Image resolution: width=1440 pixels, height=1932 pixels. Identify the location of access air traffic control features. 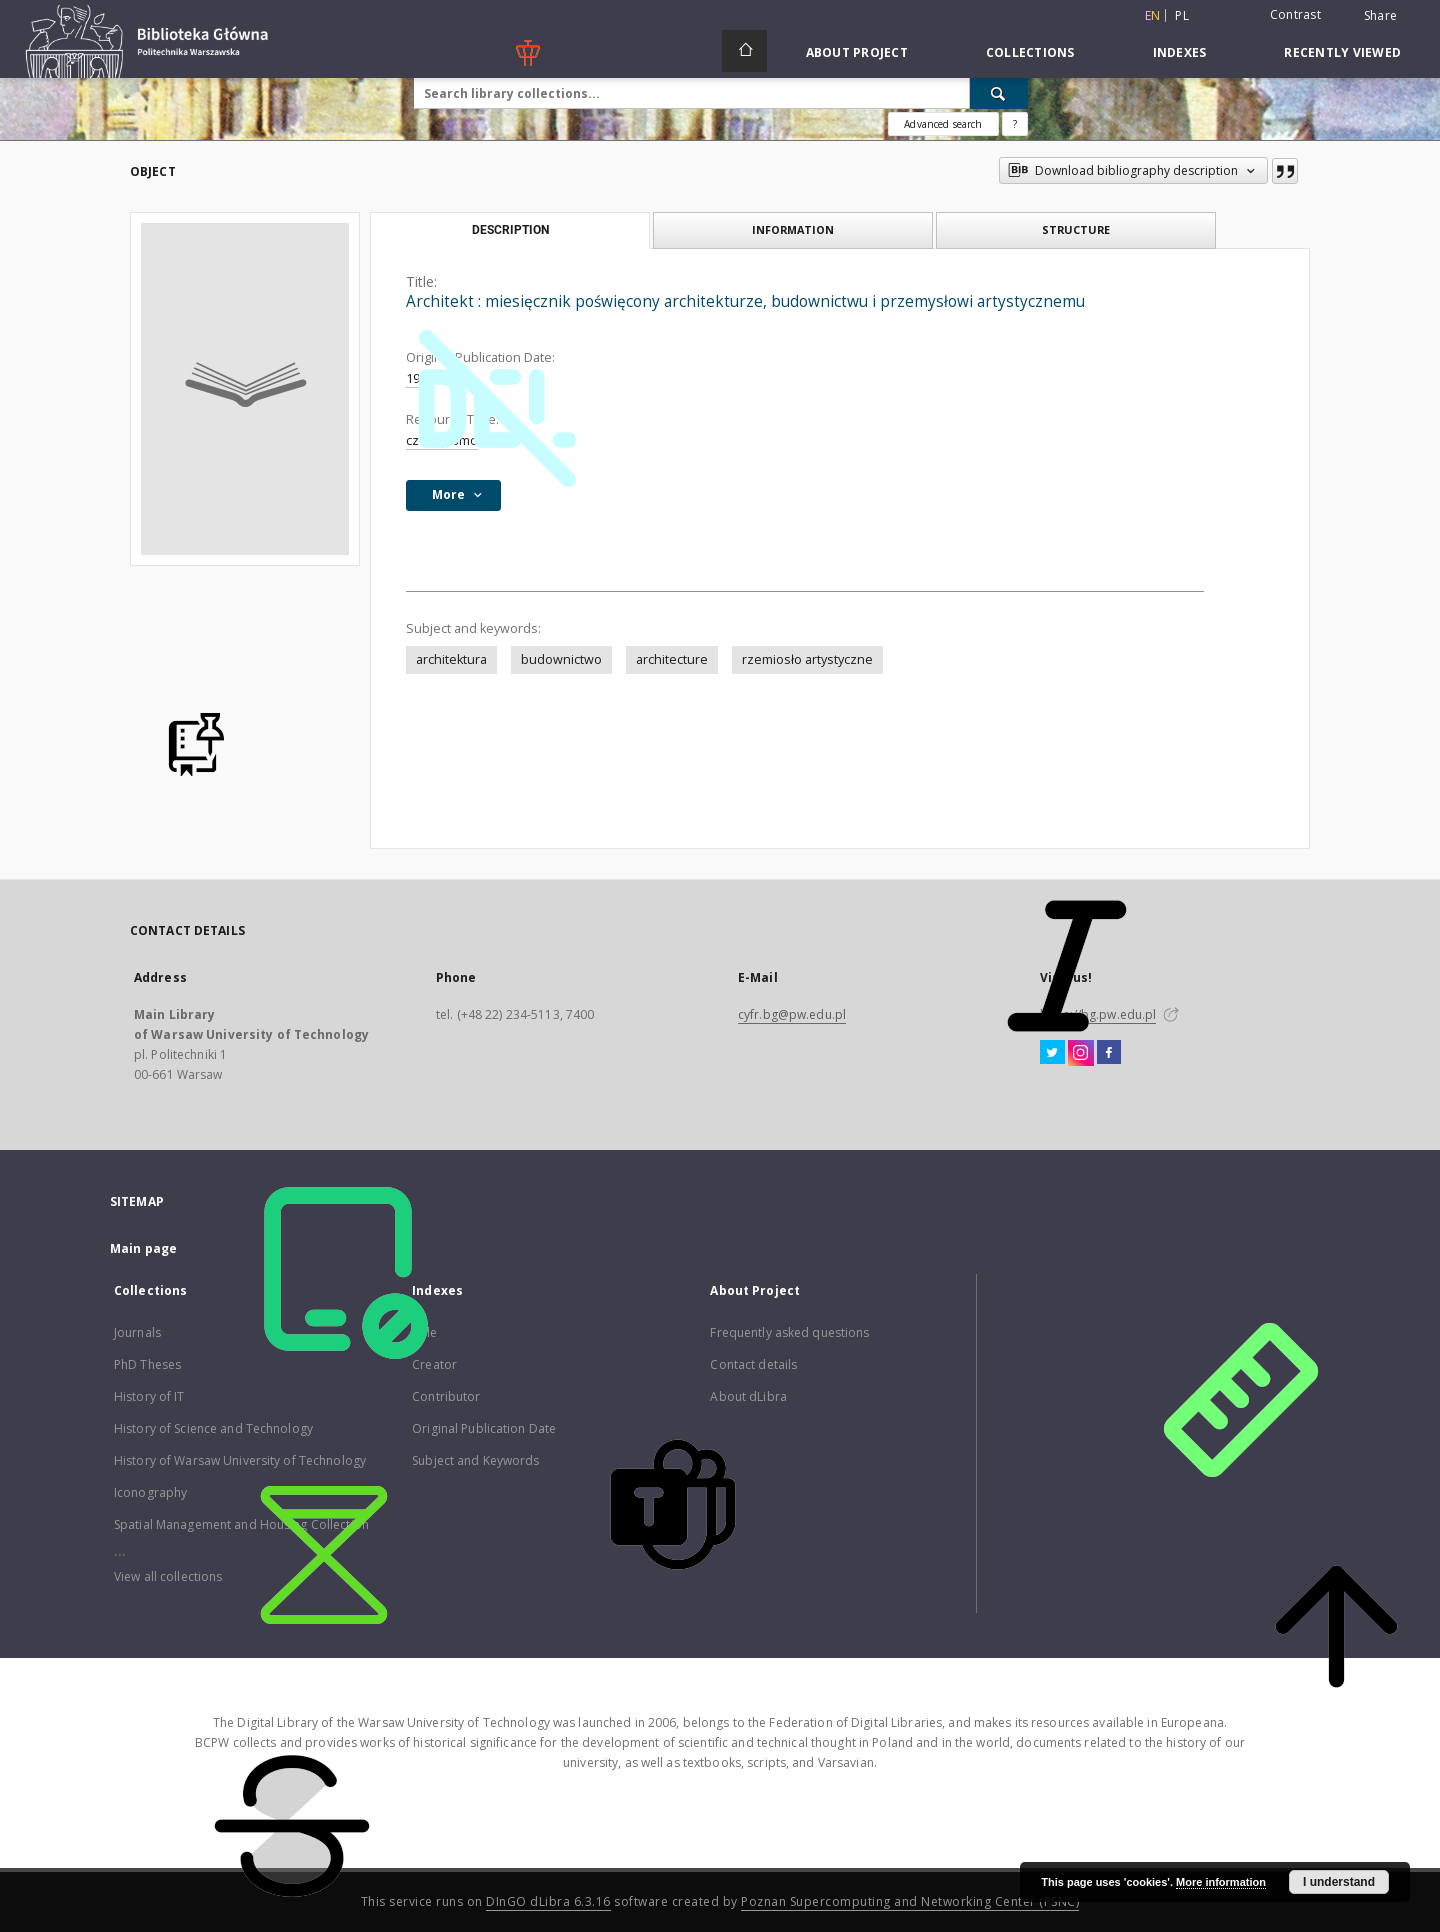
(528, 53).